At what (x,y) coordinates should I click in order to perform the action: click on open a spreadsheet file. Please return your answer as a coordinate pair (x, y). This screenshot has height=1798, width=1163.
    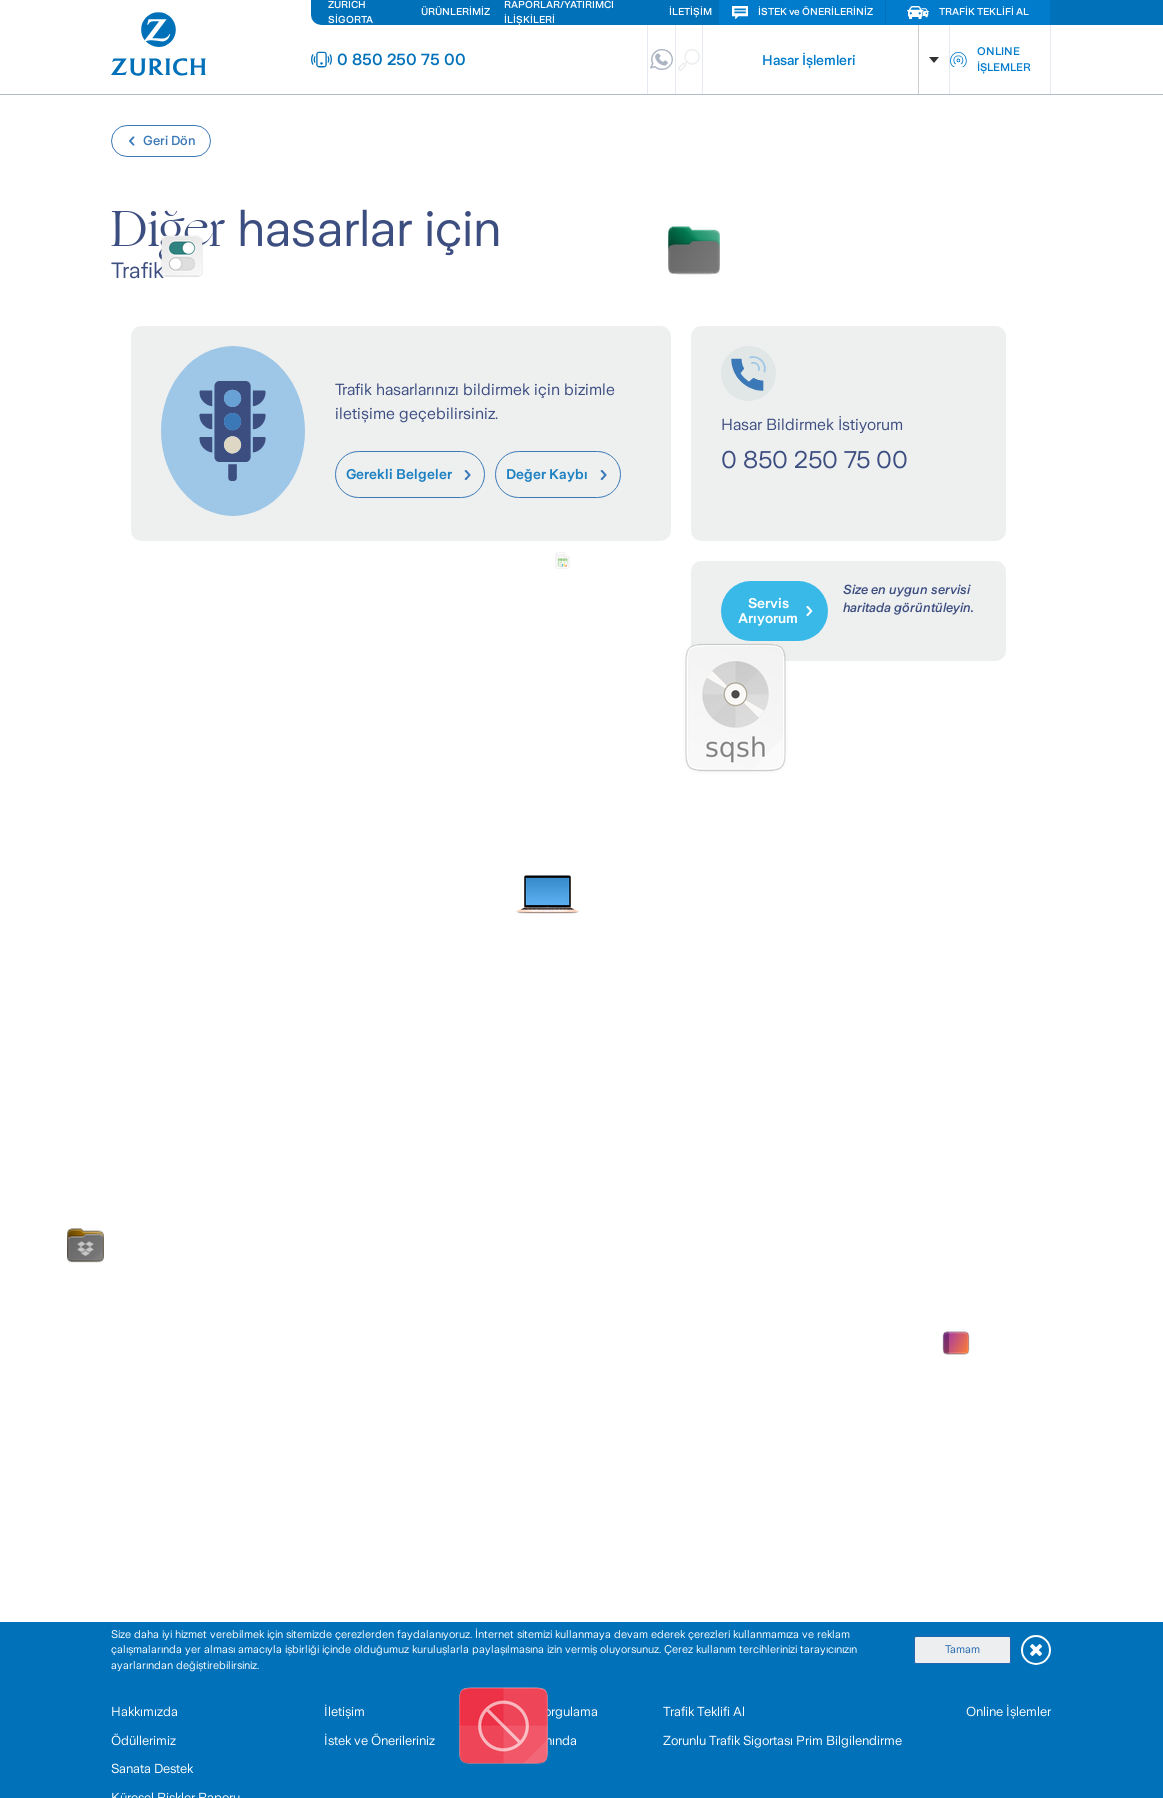
    Looking at the image, I should click on (562, 560).